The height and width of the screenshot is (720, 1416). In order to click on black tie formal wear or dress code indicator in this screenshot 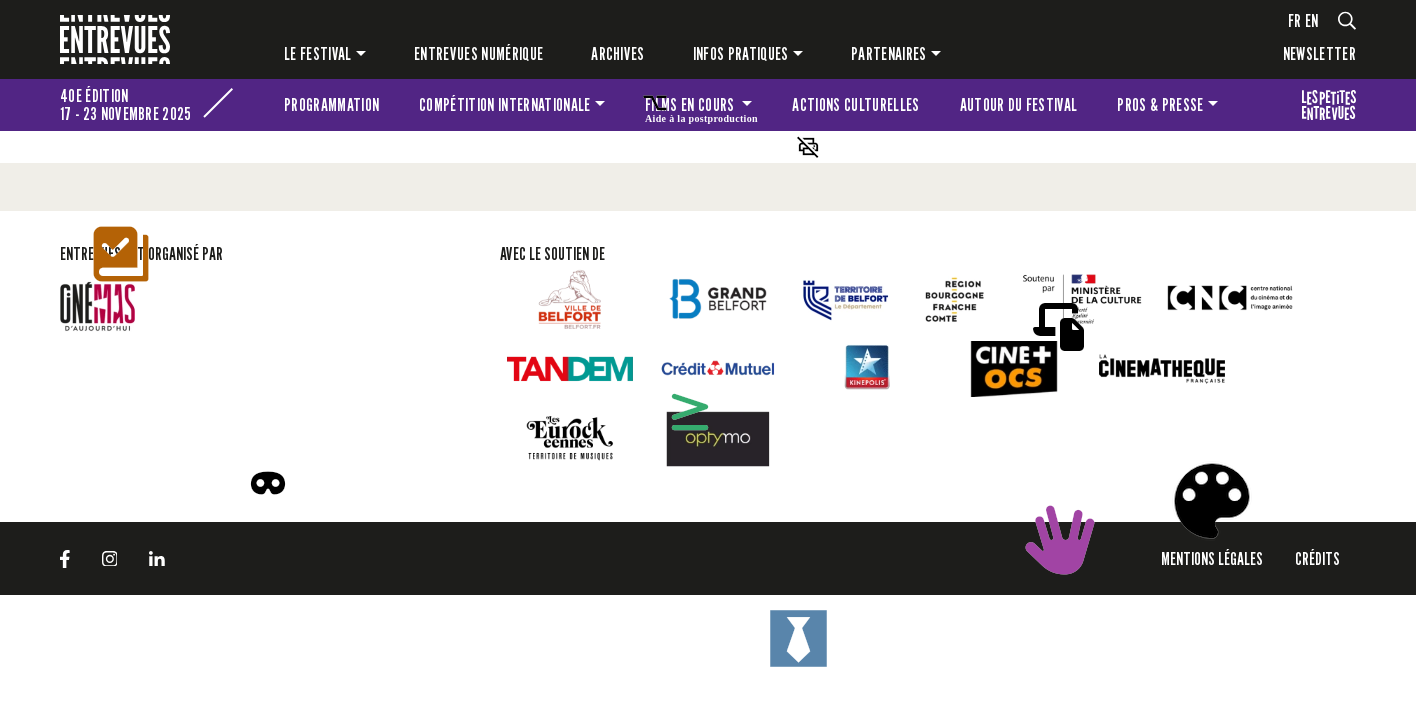, I will do `click(798, 638)`.